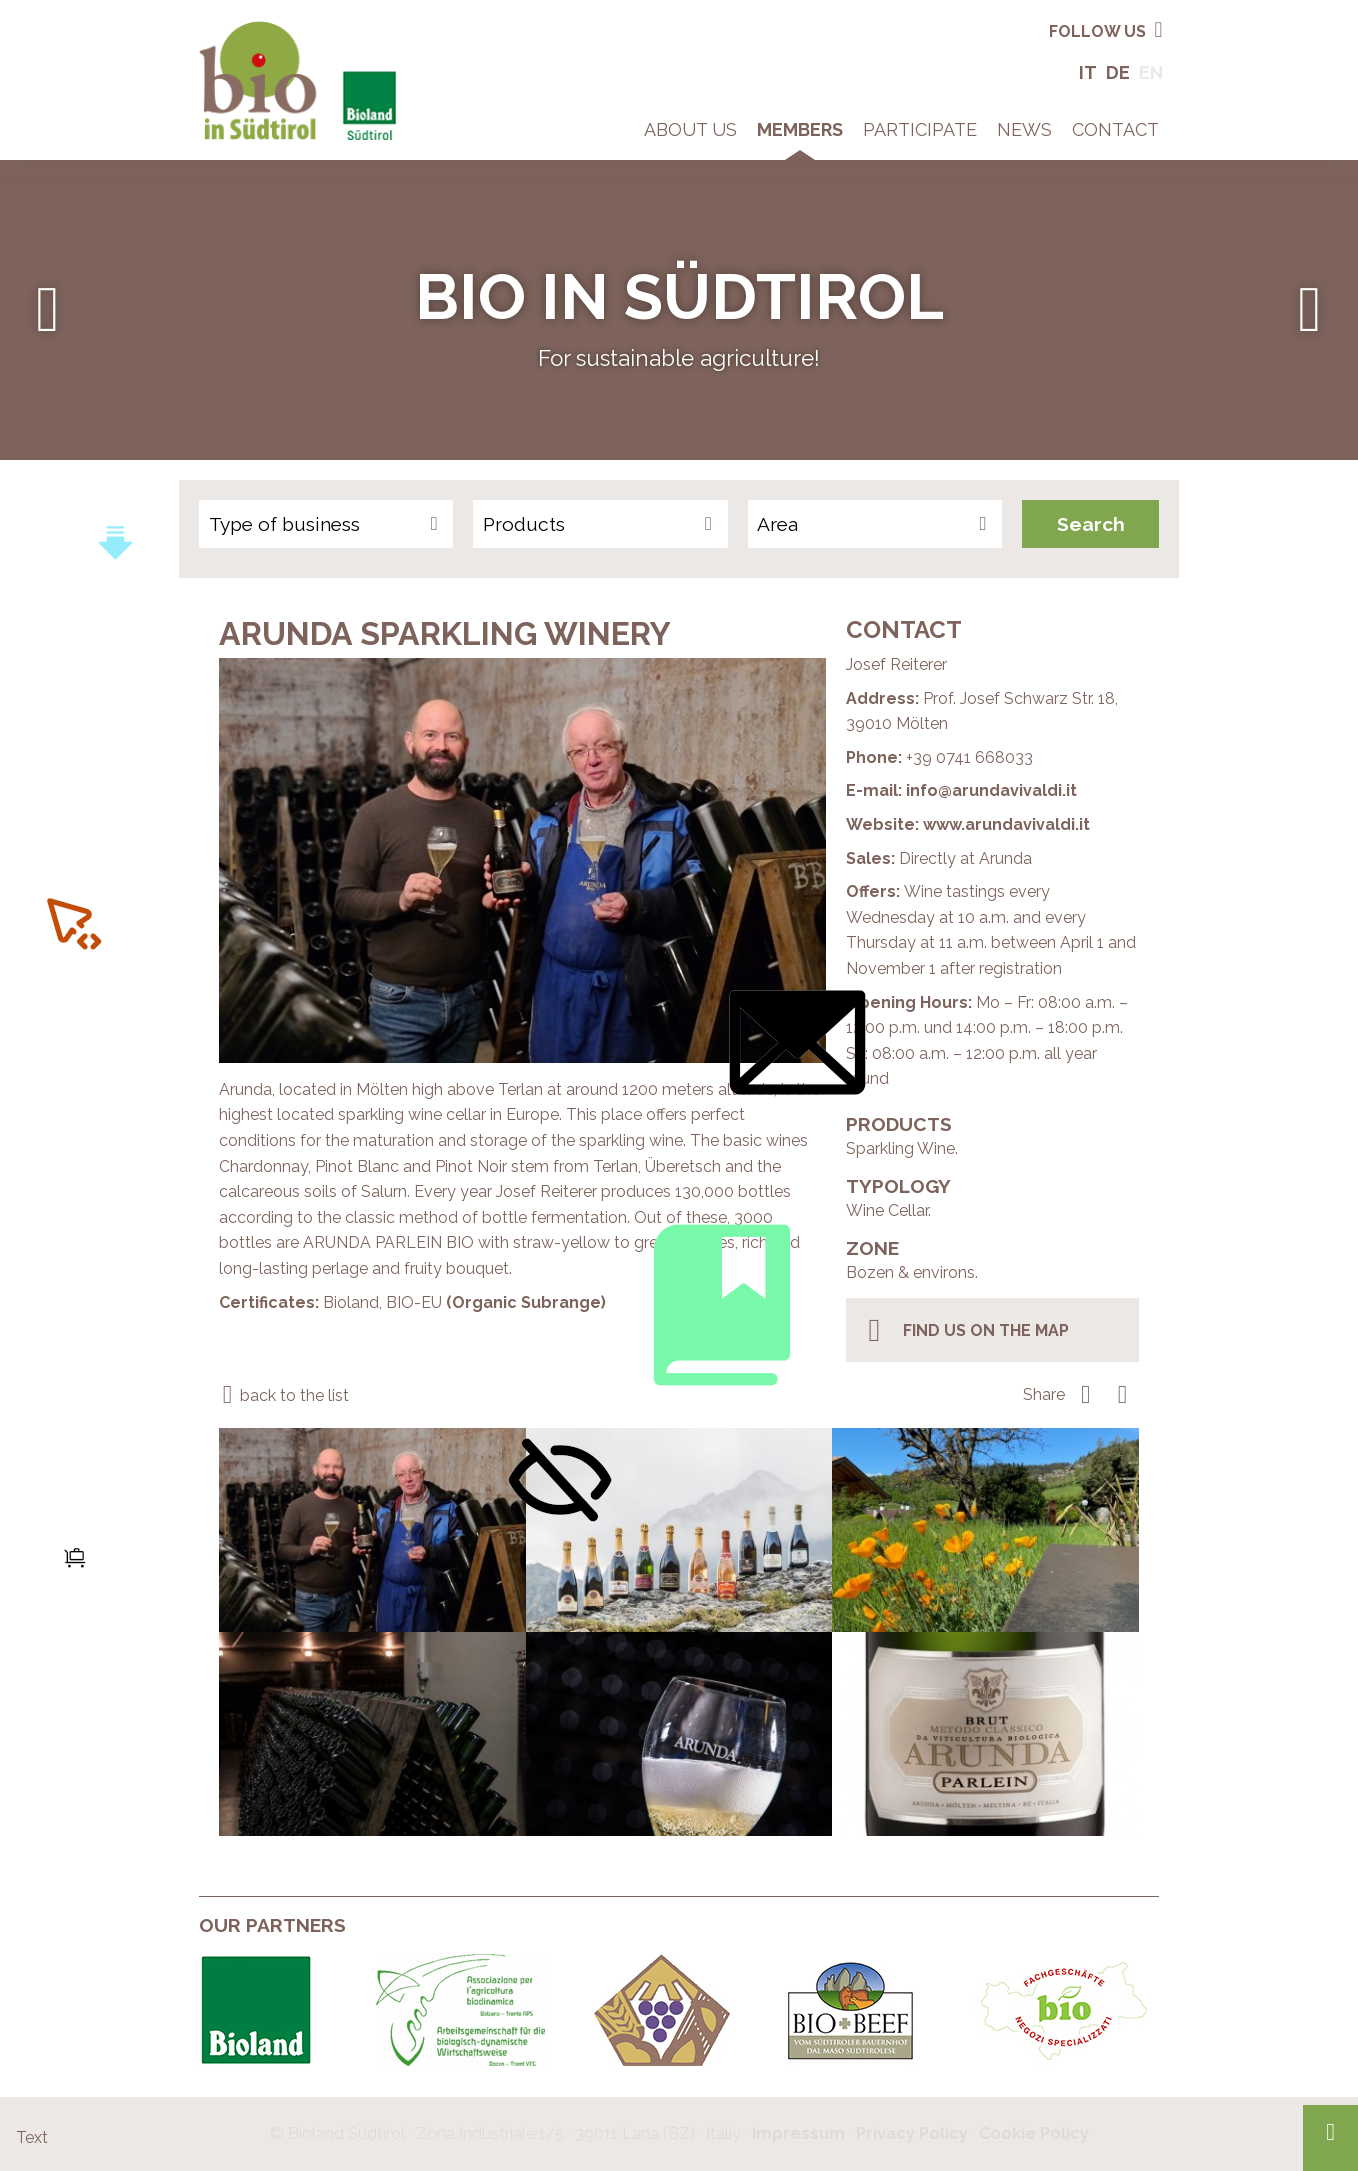 Image resolution: width=1358 pixels, height=2171 pixels. I want to click on download file or content, so click(115, 541).